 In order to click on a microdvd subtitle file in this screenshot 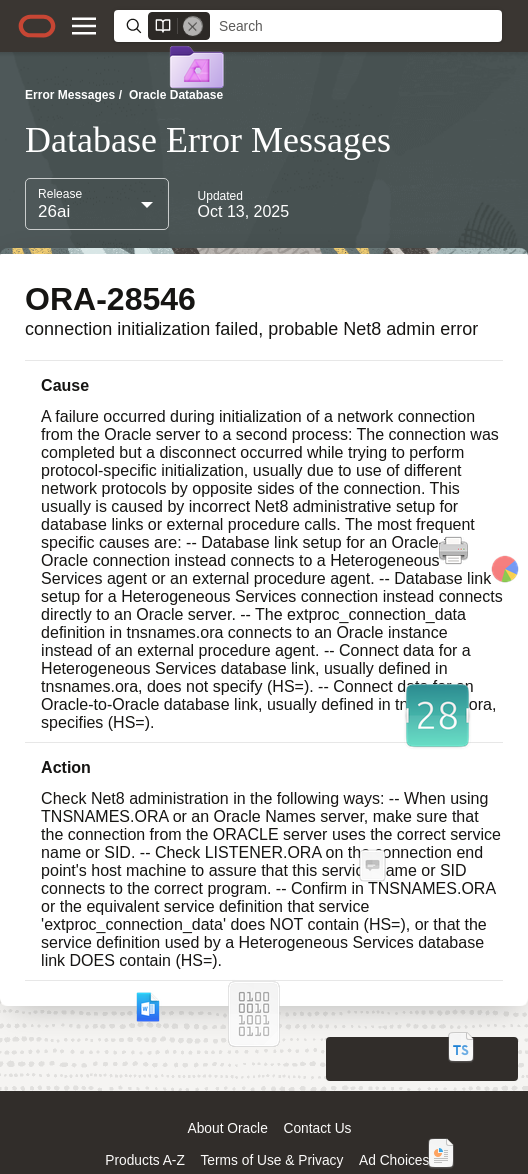, I will do `click(372, 865)`.